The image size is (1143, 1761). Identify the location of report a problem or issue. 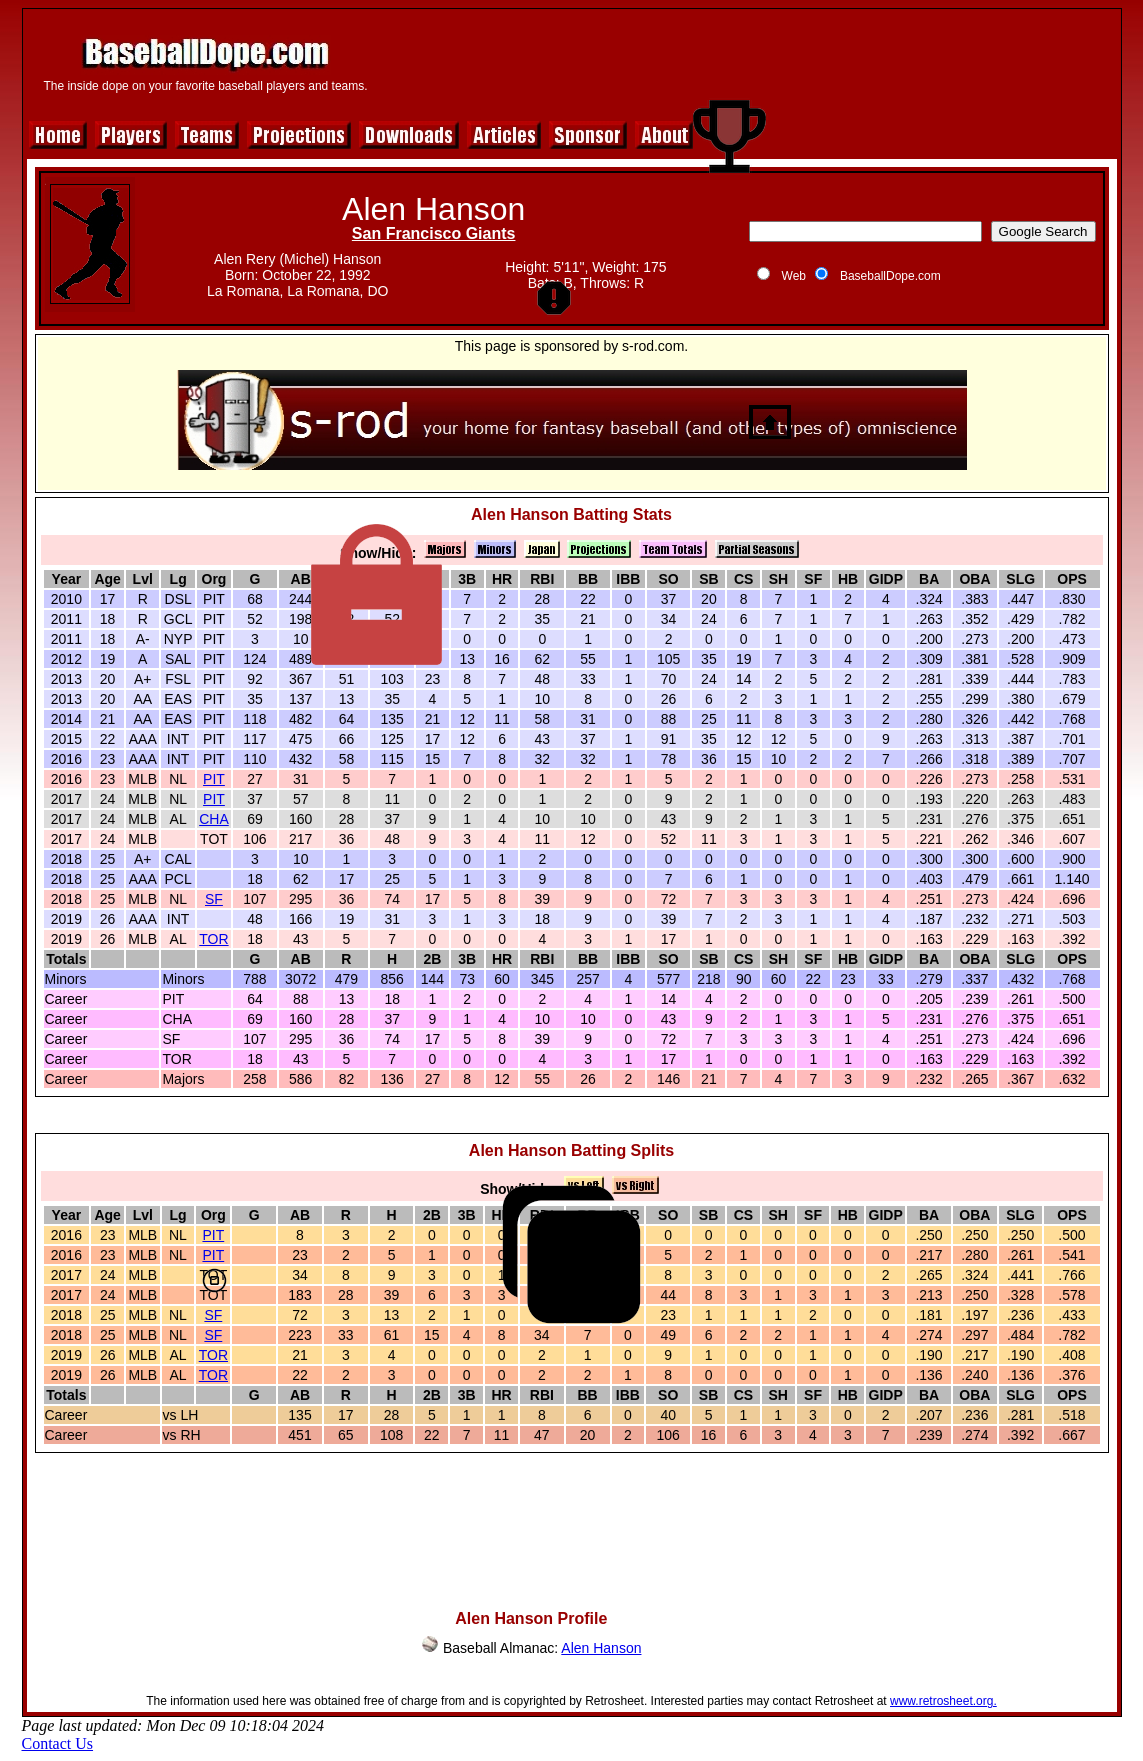
(554, 298).